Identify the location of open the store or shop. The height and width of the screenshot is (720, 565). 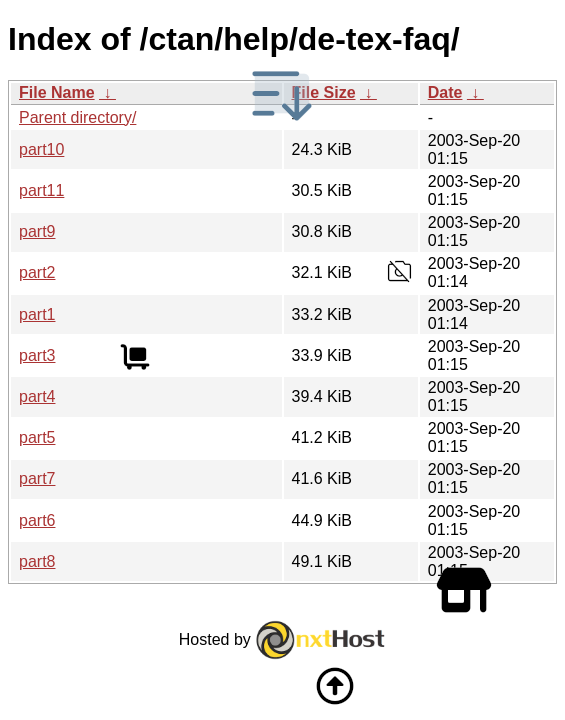
(464, 590).